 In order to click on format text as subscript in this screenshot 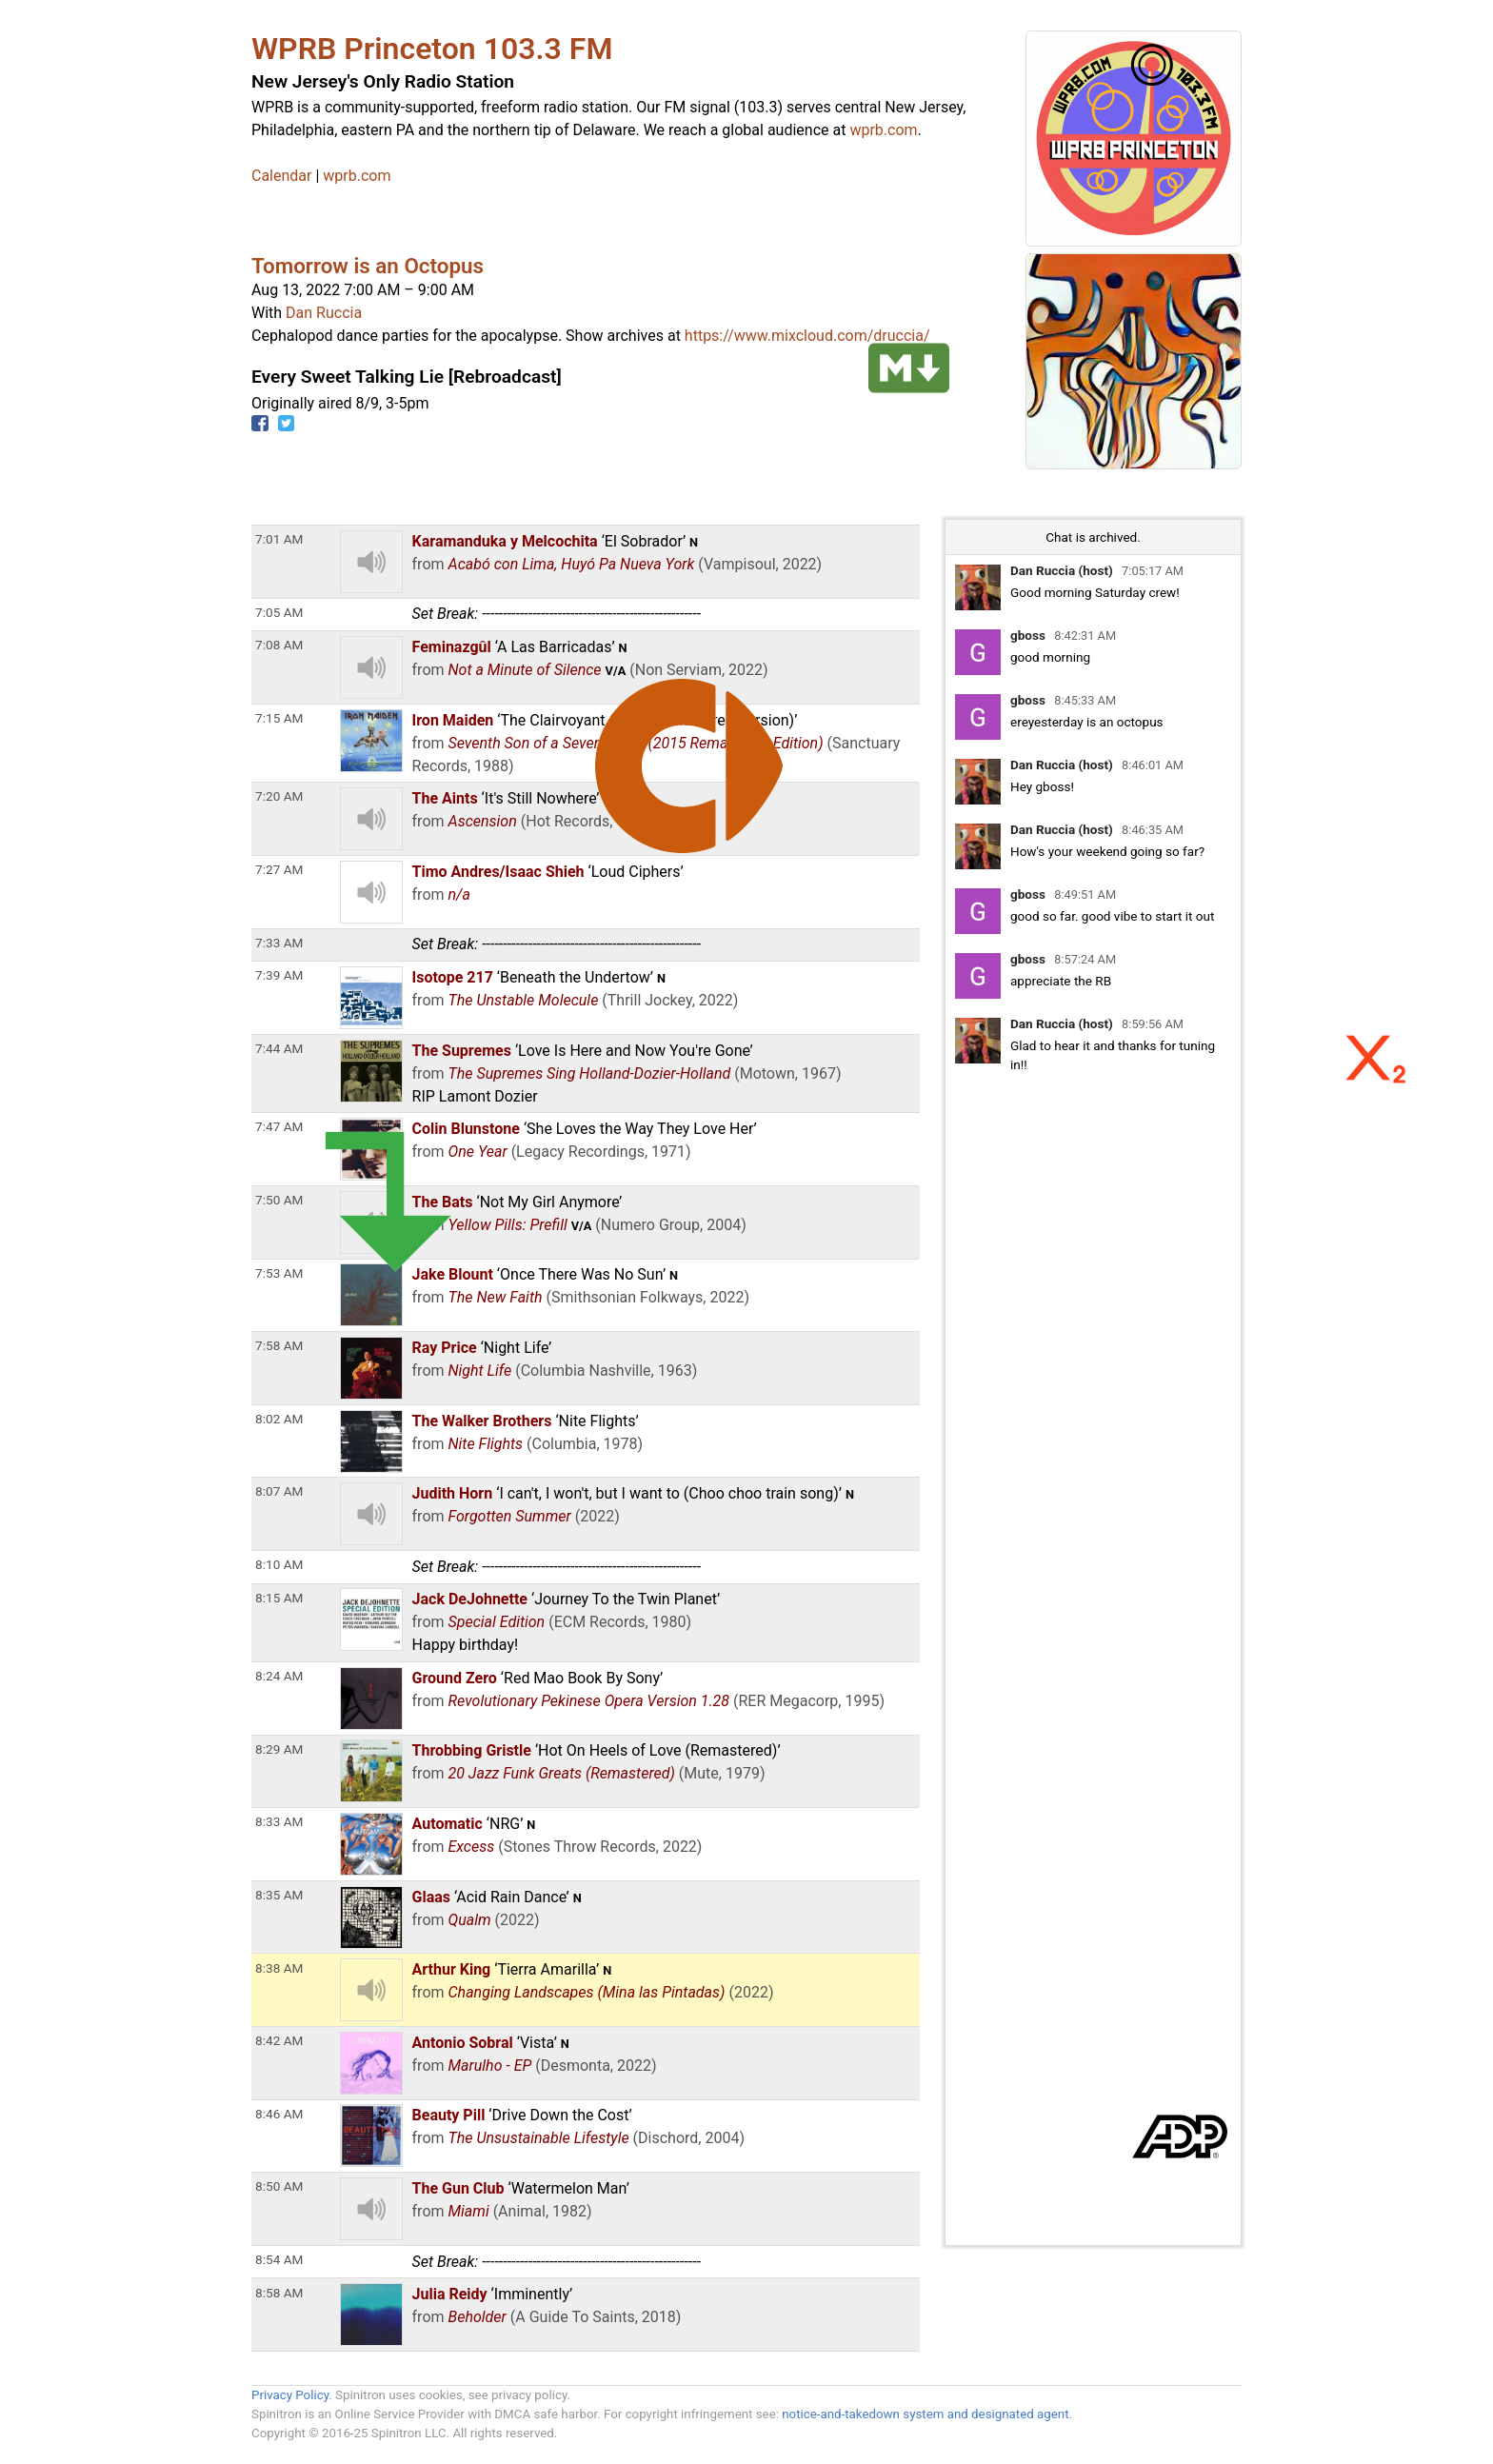, I will do `click(1372, 1059)`.